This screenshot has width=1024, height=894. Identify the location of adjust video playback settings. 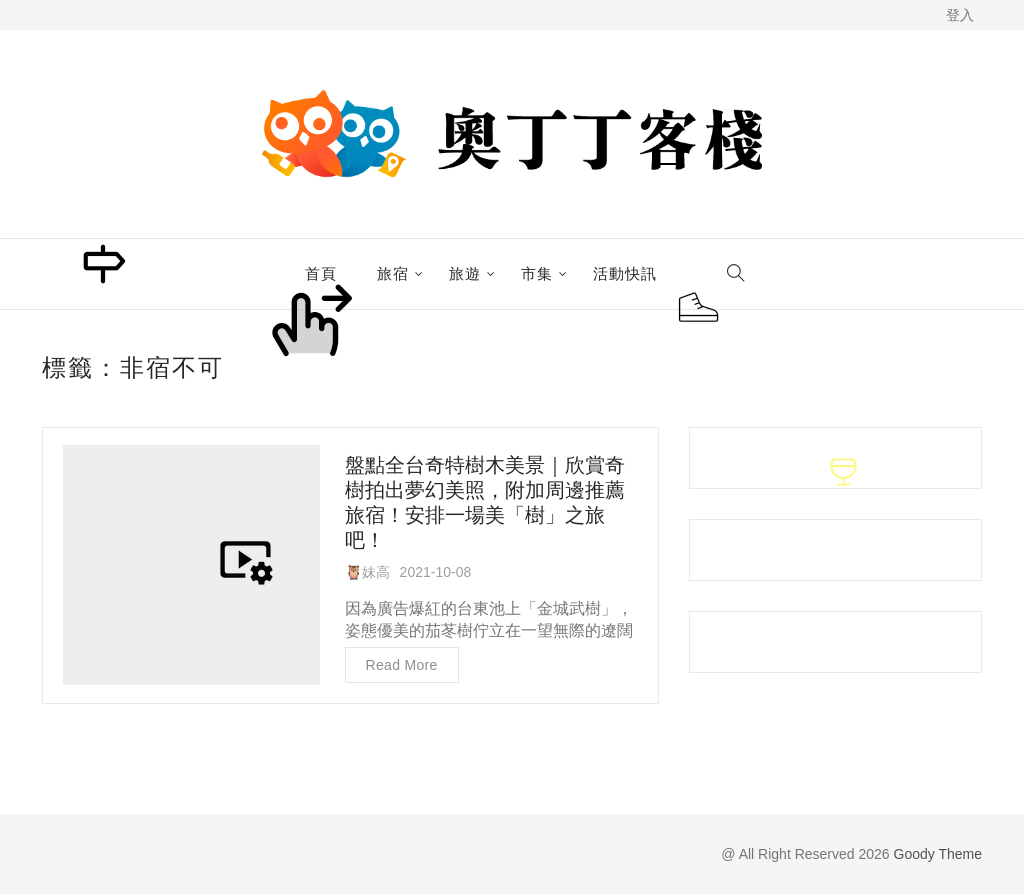
(245, 559).